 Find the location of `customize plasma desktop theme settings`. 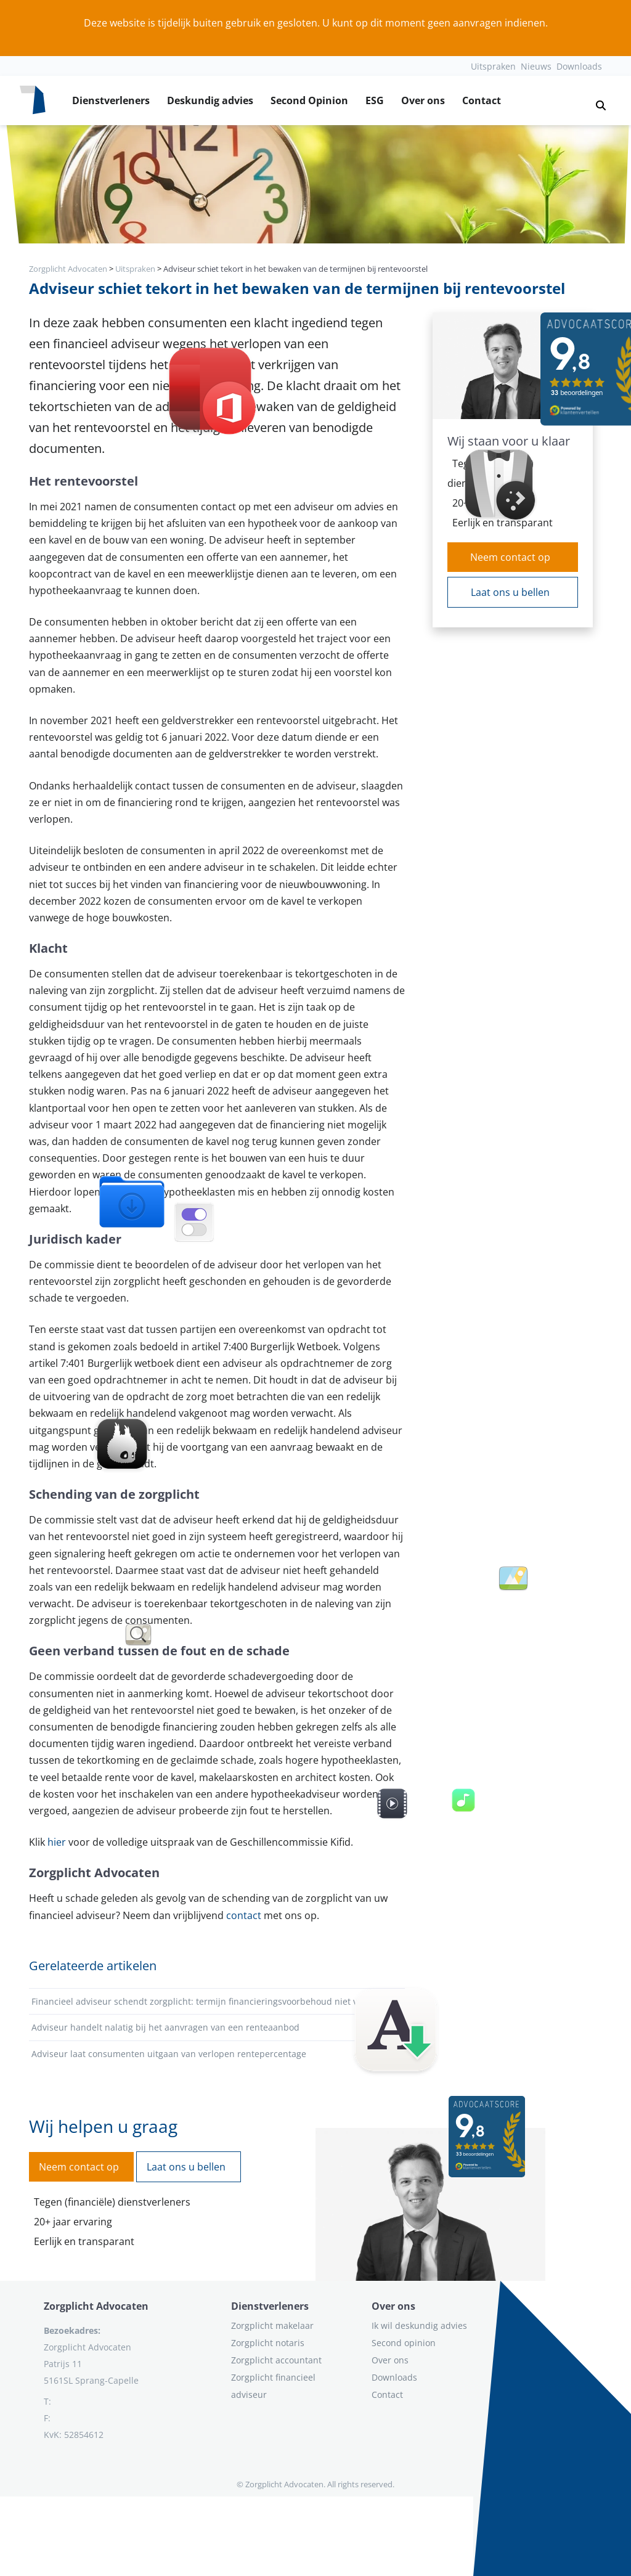

customize plasma desktop theme settings is located at coordinates (499, 483).